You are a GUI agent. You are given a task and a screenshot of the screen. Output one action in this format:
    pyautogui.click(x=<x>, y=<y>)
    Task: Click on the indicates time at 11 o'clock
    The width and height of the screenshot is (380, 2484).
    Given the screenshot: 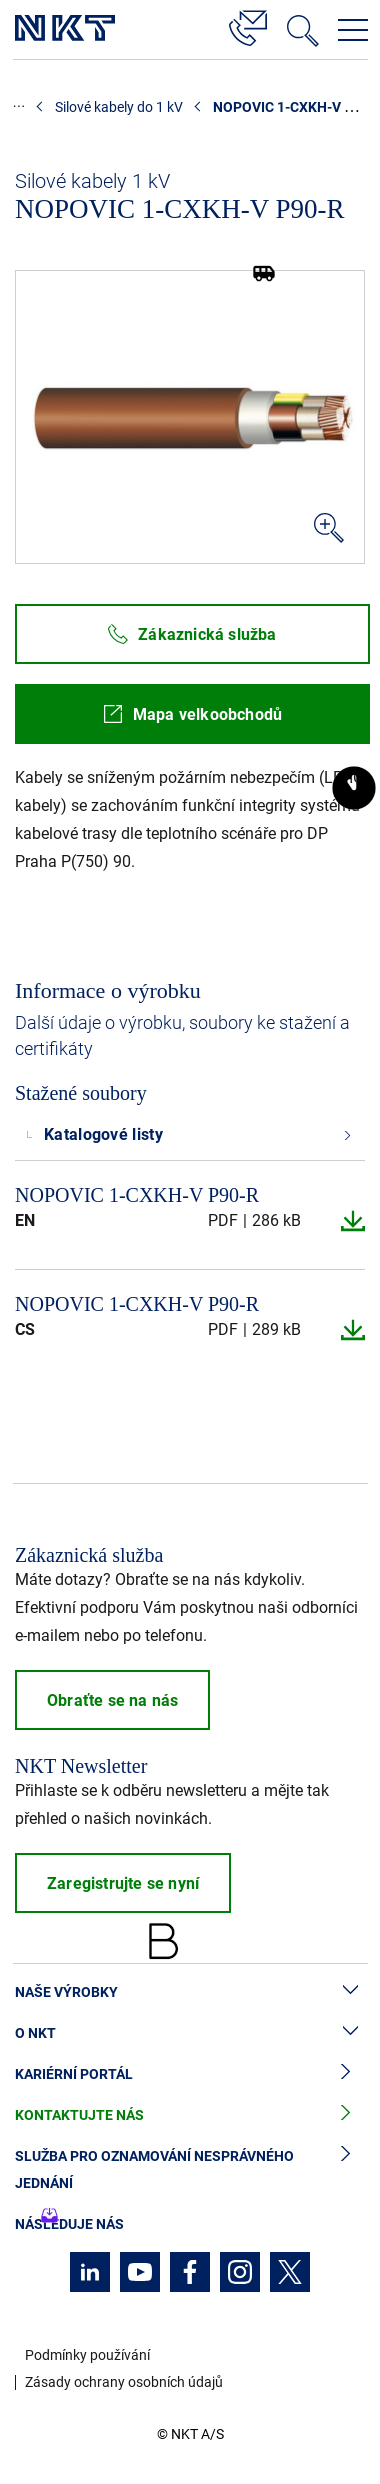 What is the action you would take?
    pyautogui.click(x=354, y=788)
    